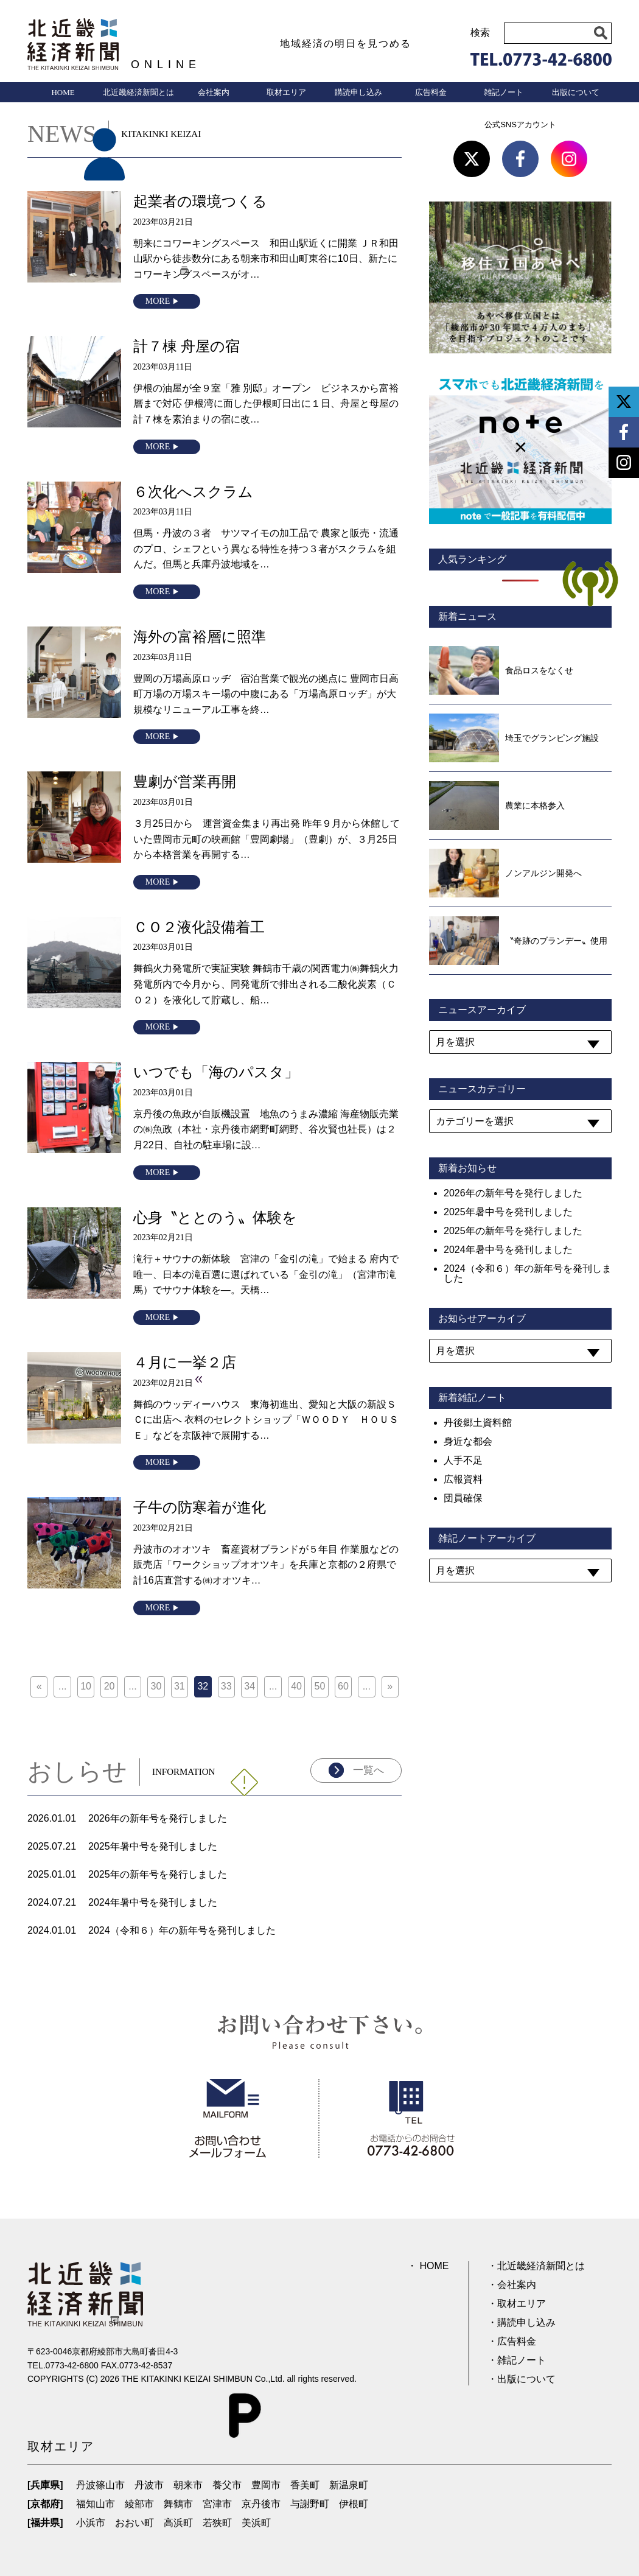 Image resolution: width=639 pixels, height=2576 pixels. I want to click on indicates a warning or caution state, so click(244, 1782).